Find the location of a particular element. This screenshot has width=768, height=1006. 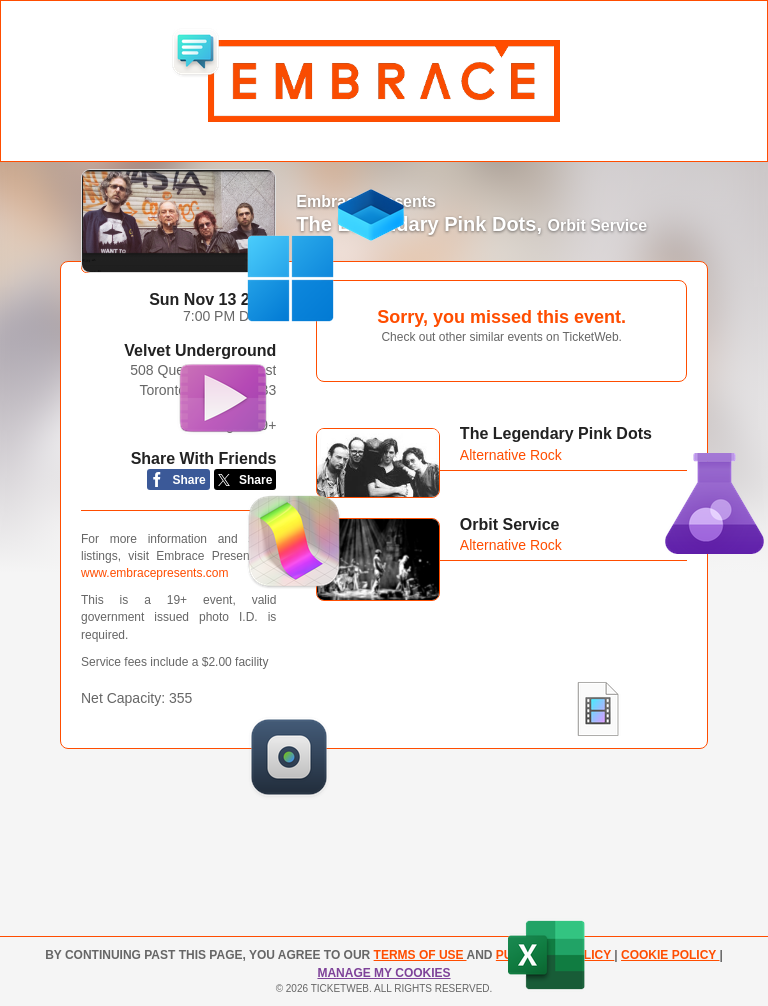

open a video file is located at coordinates (598, 709).